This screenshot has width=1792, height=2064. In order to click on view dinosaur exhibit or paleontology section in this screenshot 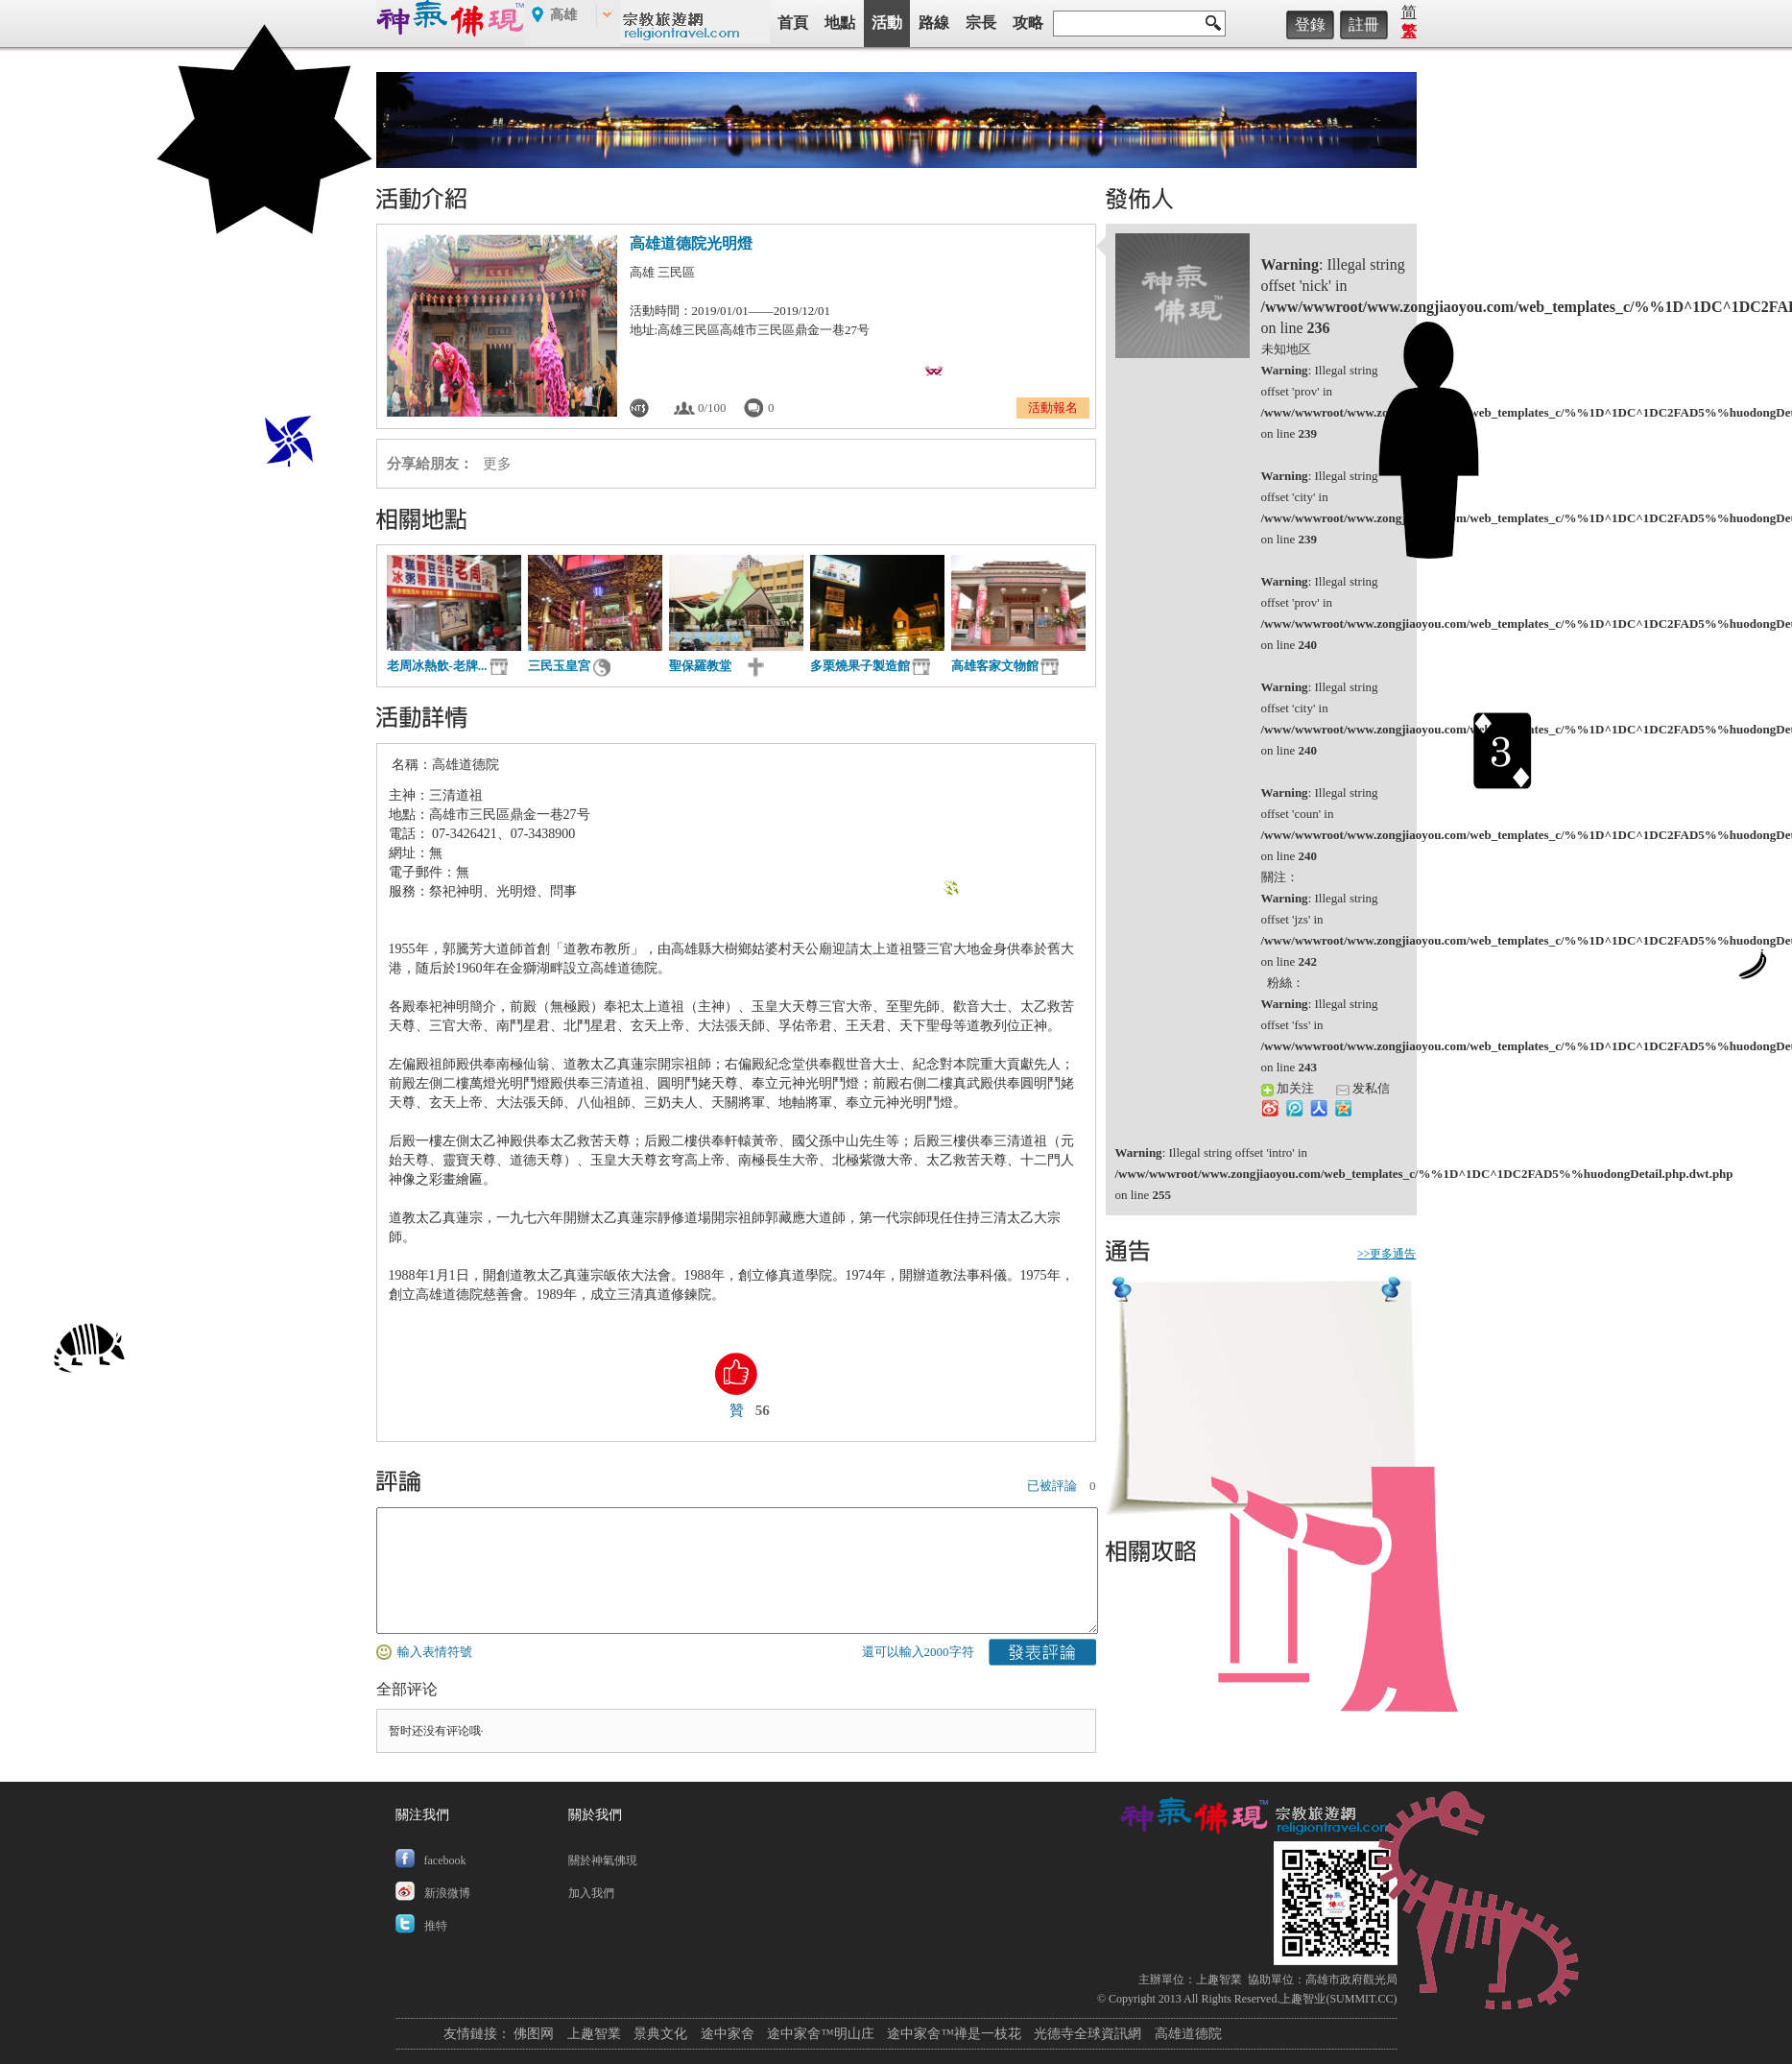, I will do `click(1475, 1902)`.